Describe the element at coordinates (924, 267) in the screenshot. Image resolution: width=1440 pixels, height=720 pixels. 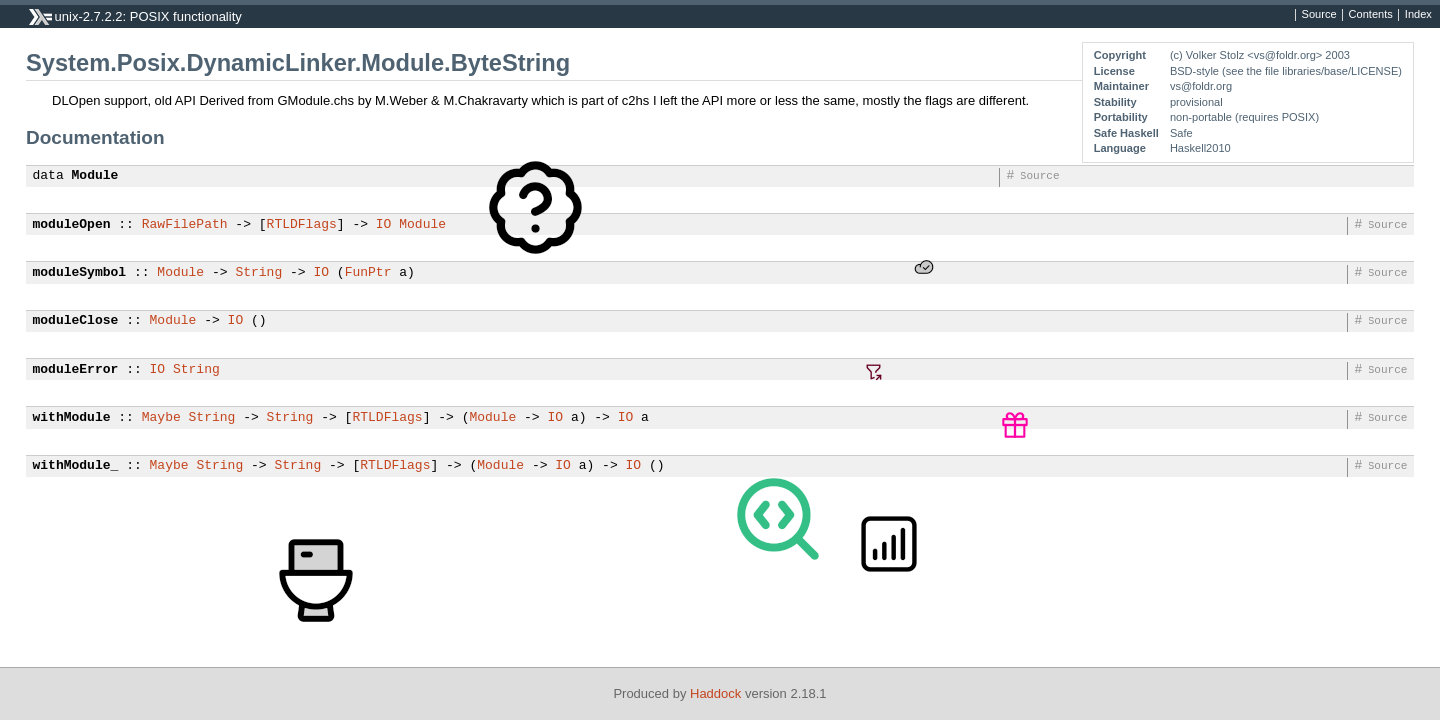
I see `file successfully uploaded to cloud storage` at that location.